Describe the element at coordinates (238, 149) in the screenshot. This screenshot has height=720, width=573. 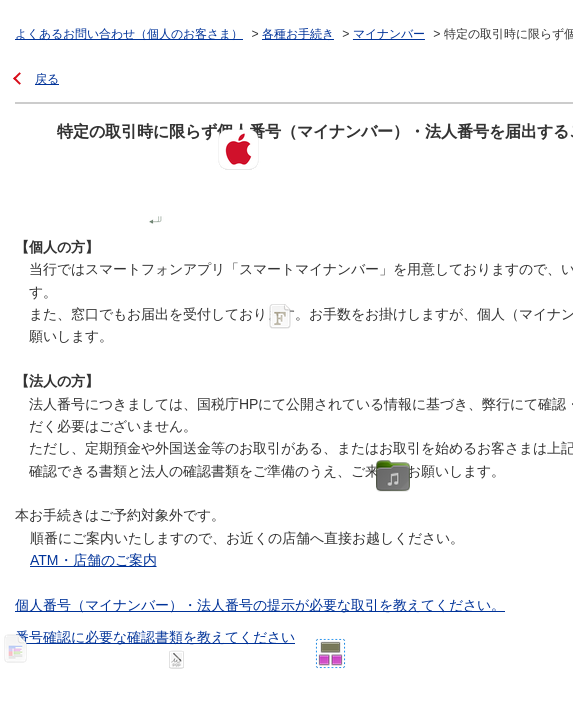
I see `view apple care or warranty coverage information` at that location.